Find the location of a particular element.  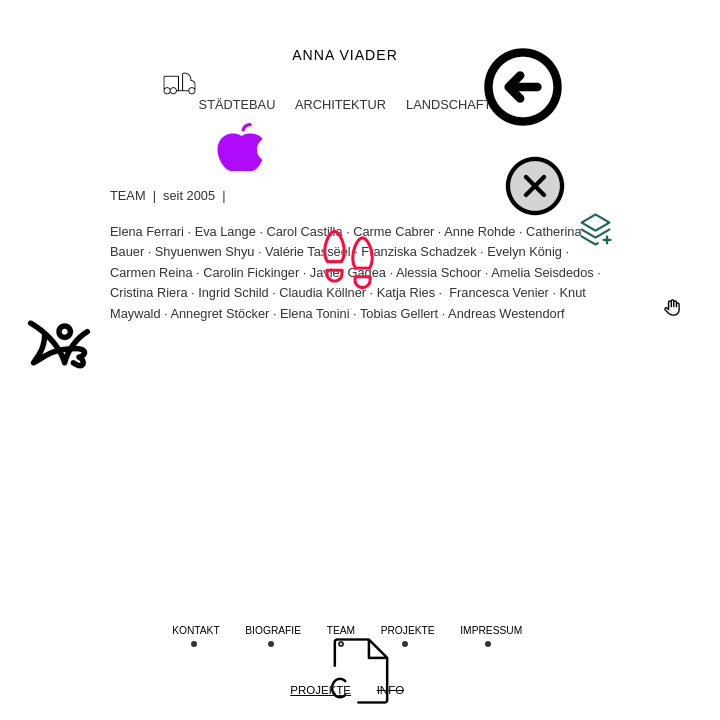

open a C programming language file is located at coordinates (361, 671).